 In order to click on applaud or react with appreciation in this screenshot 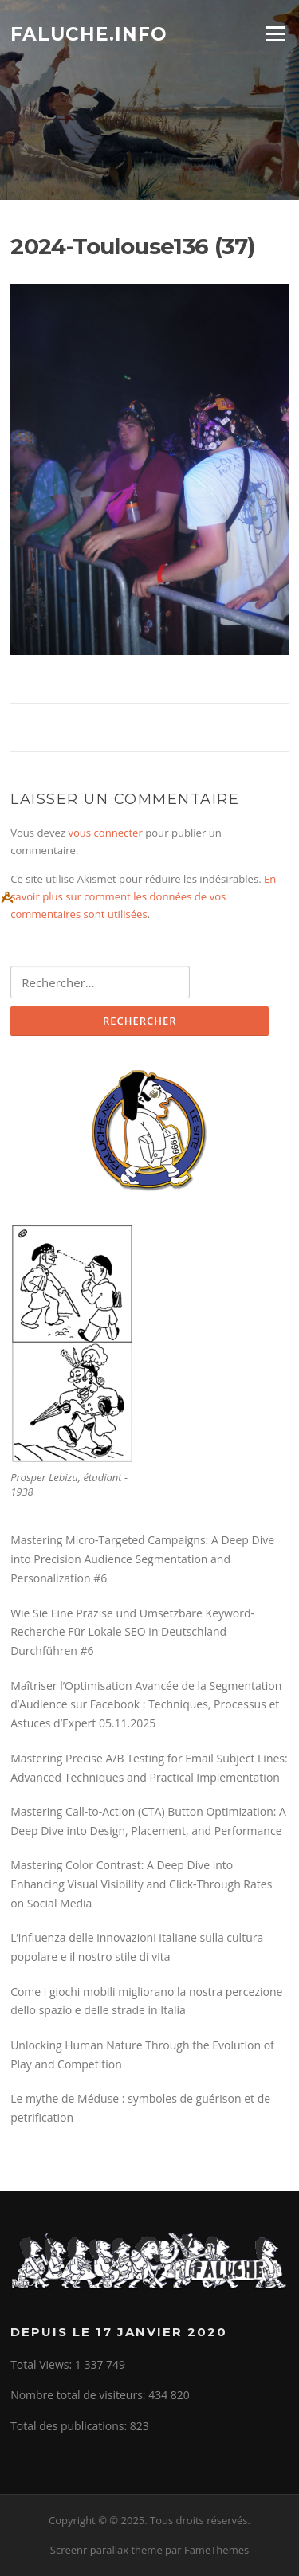, I will do `click(155, 1092)`.